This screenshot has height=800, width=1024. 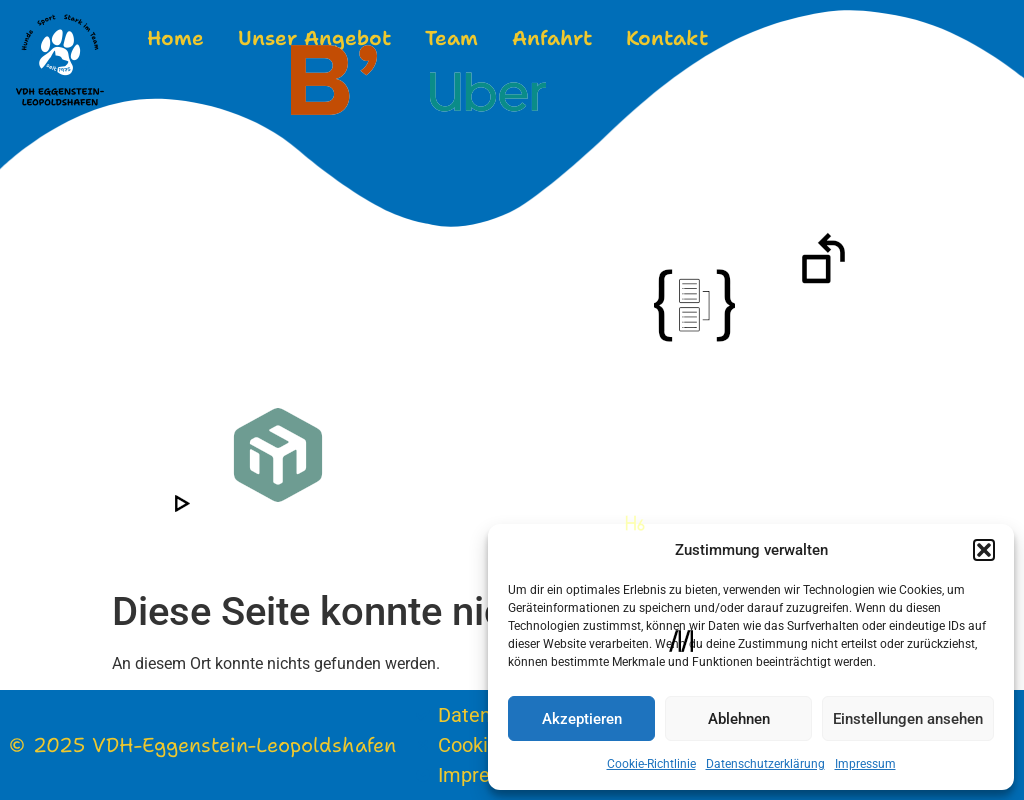 What do you see at coordinates (694, 305) in the screenshot?
I see `TypeORM logo - an object-relational mapping framework for TypeScript/JavaScript` at bounding box center [694, 305].